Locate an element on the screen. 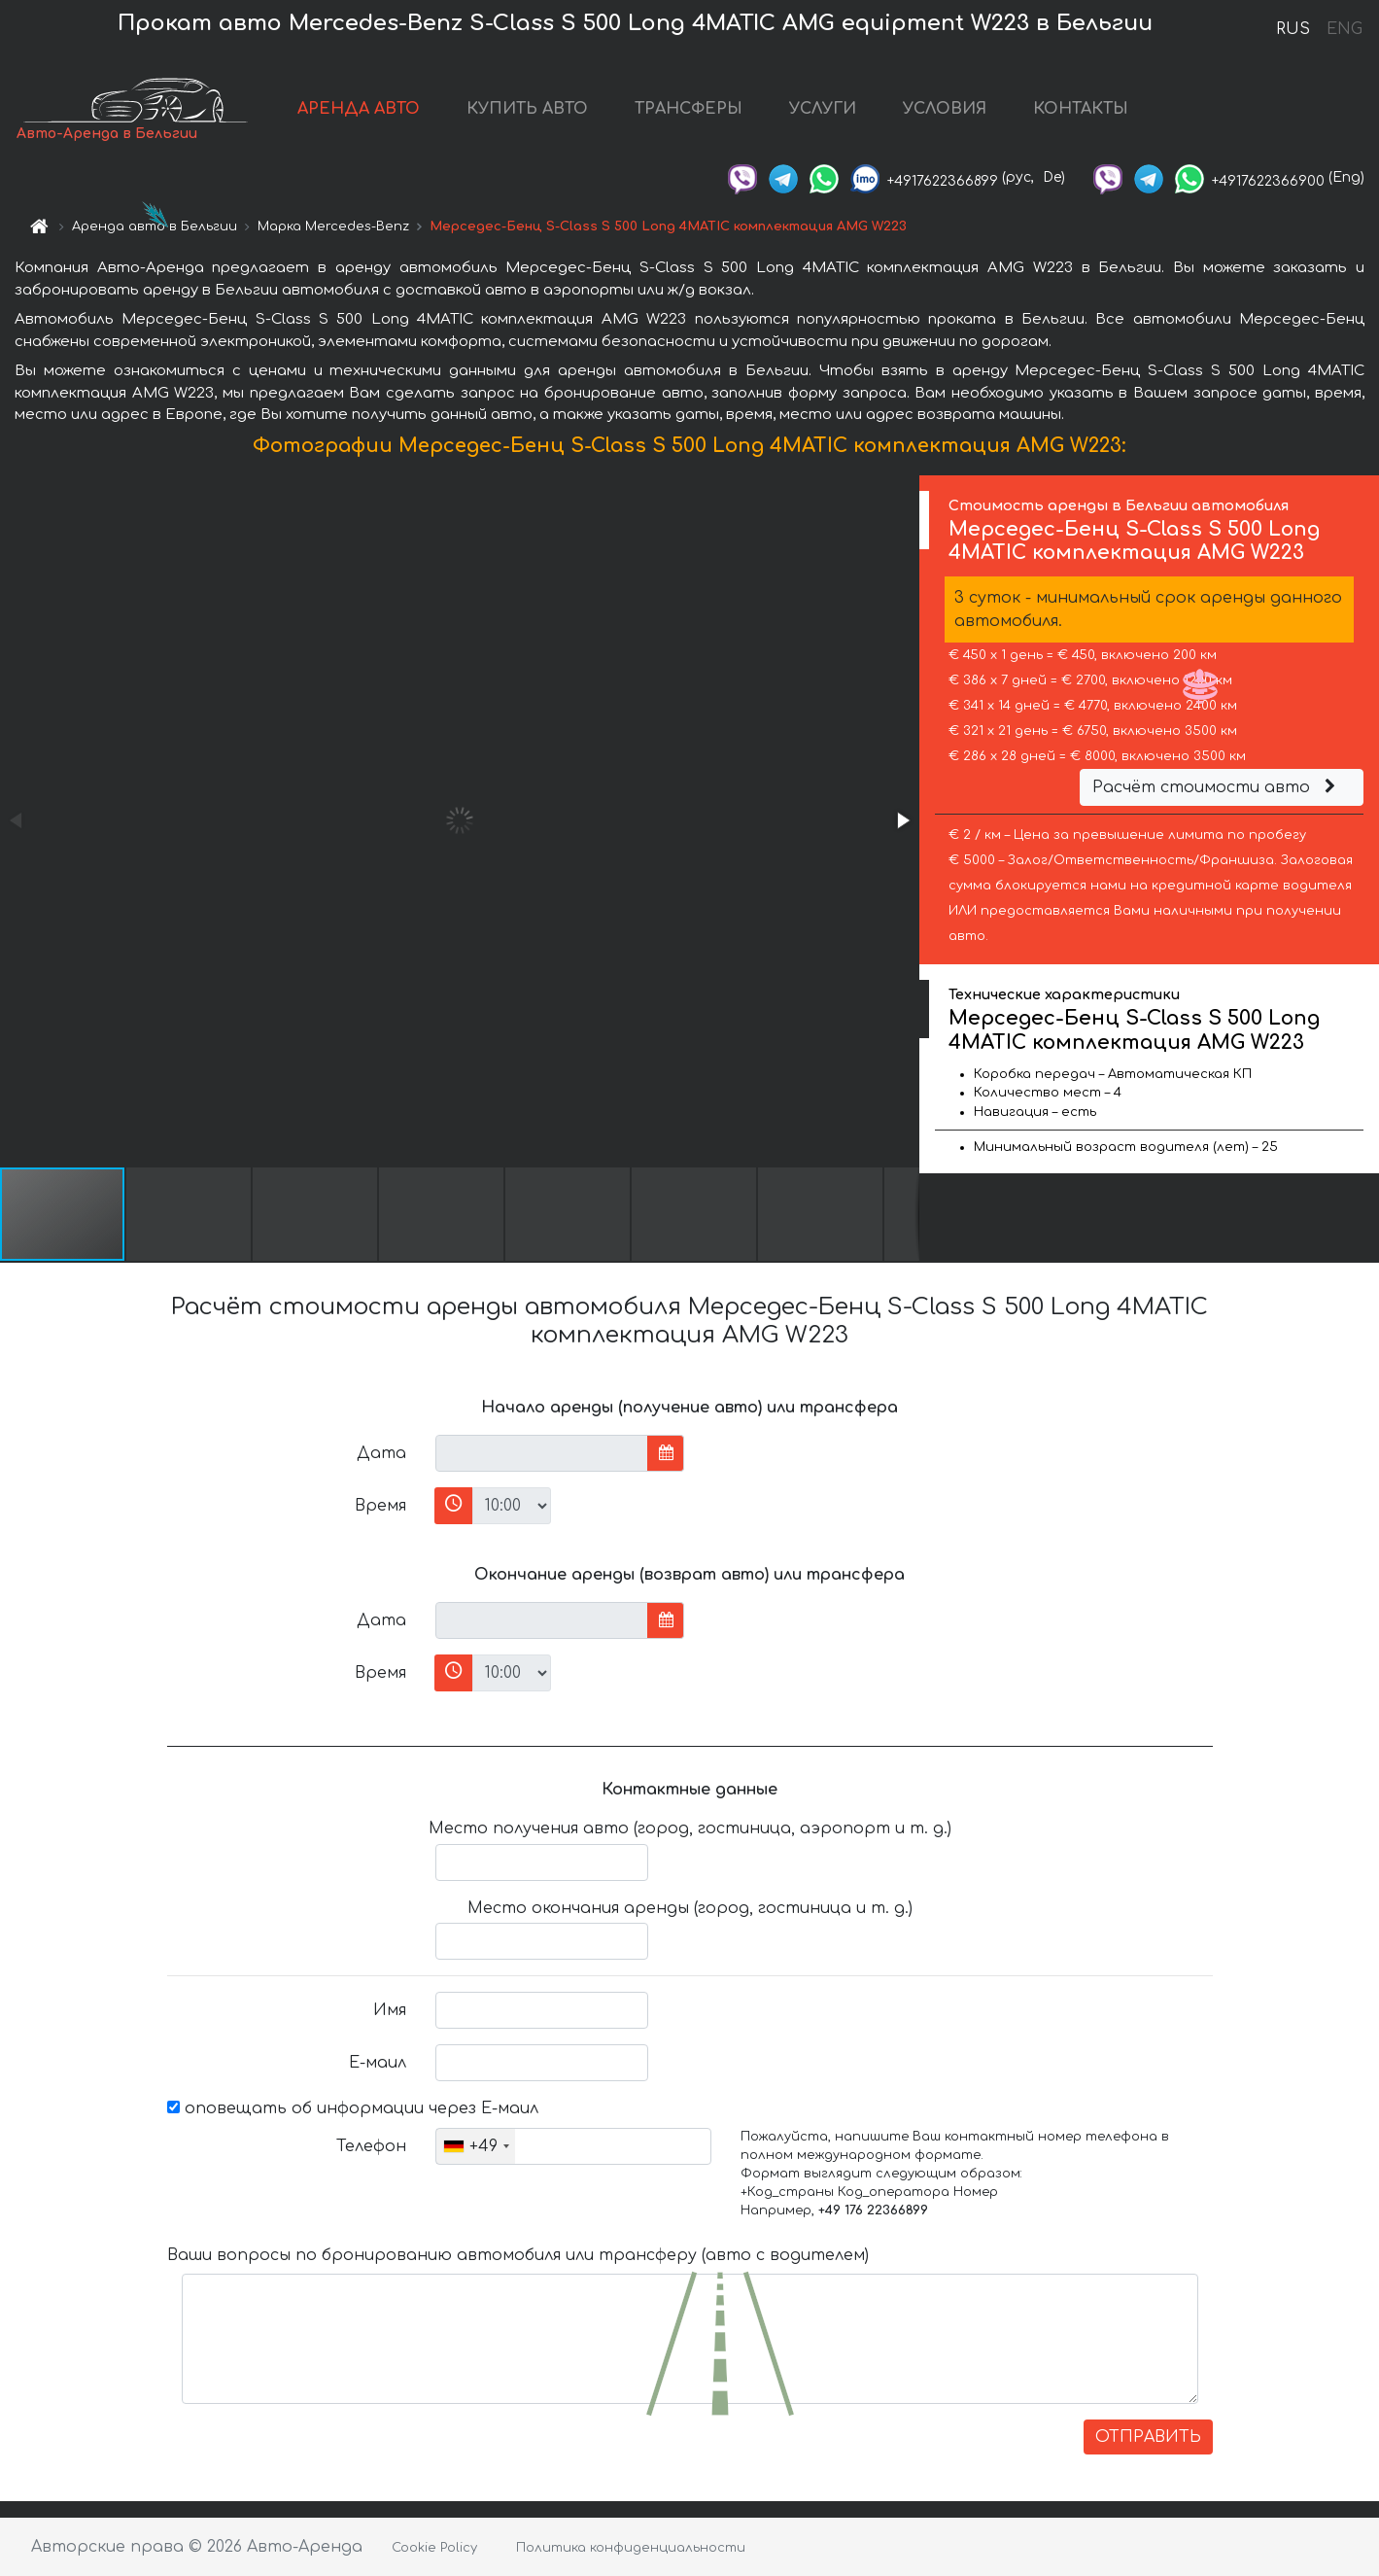 This screenshot has width=1379, height=2576. view directions or navigation options is located at coordinates (720, 2344).